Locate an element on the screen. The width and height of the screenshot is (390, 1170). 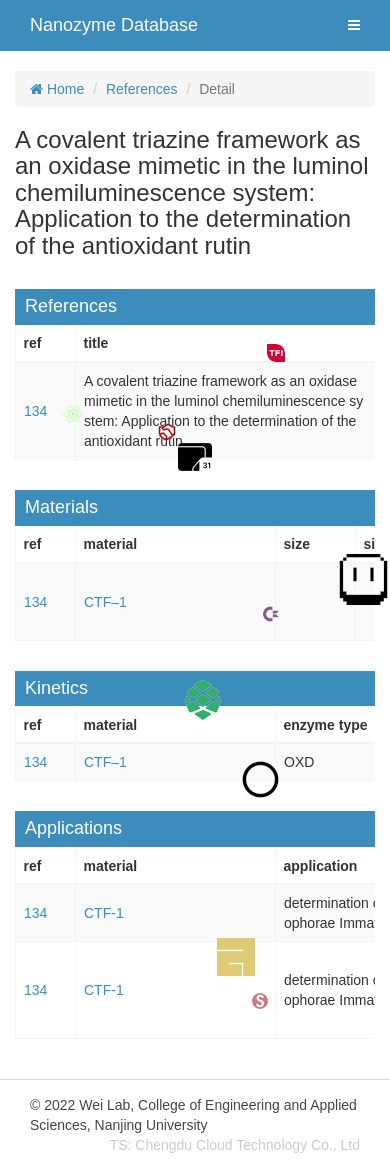
open transport for ireland app or website is located at coordinates (276, 353).